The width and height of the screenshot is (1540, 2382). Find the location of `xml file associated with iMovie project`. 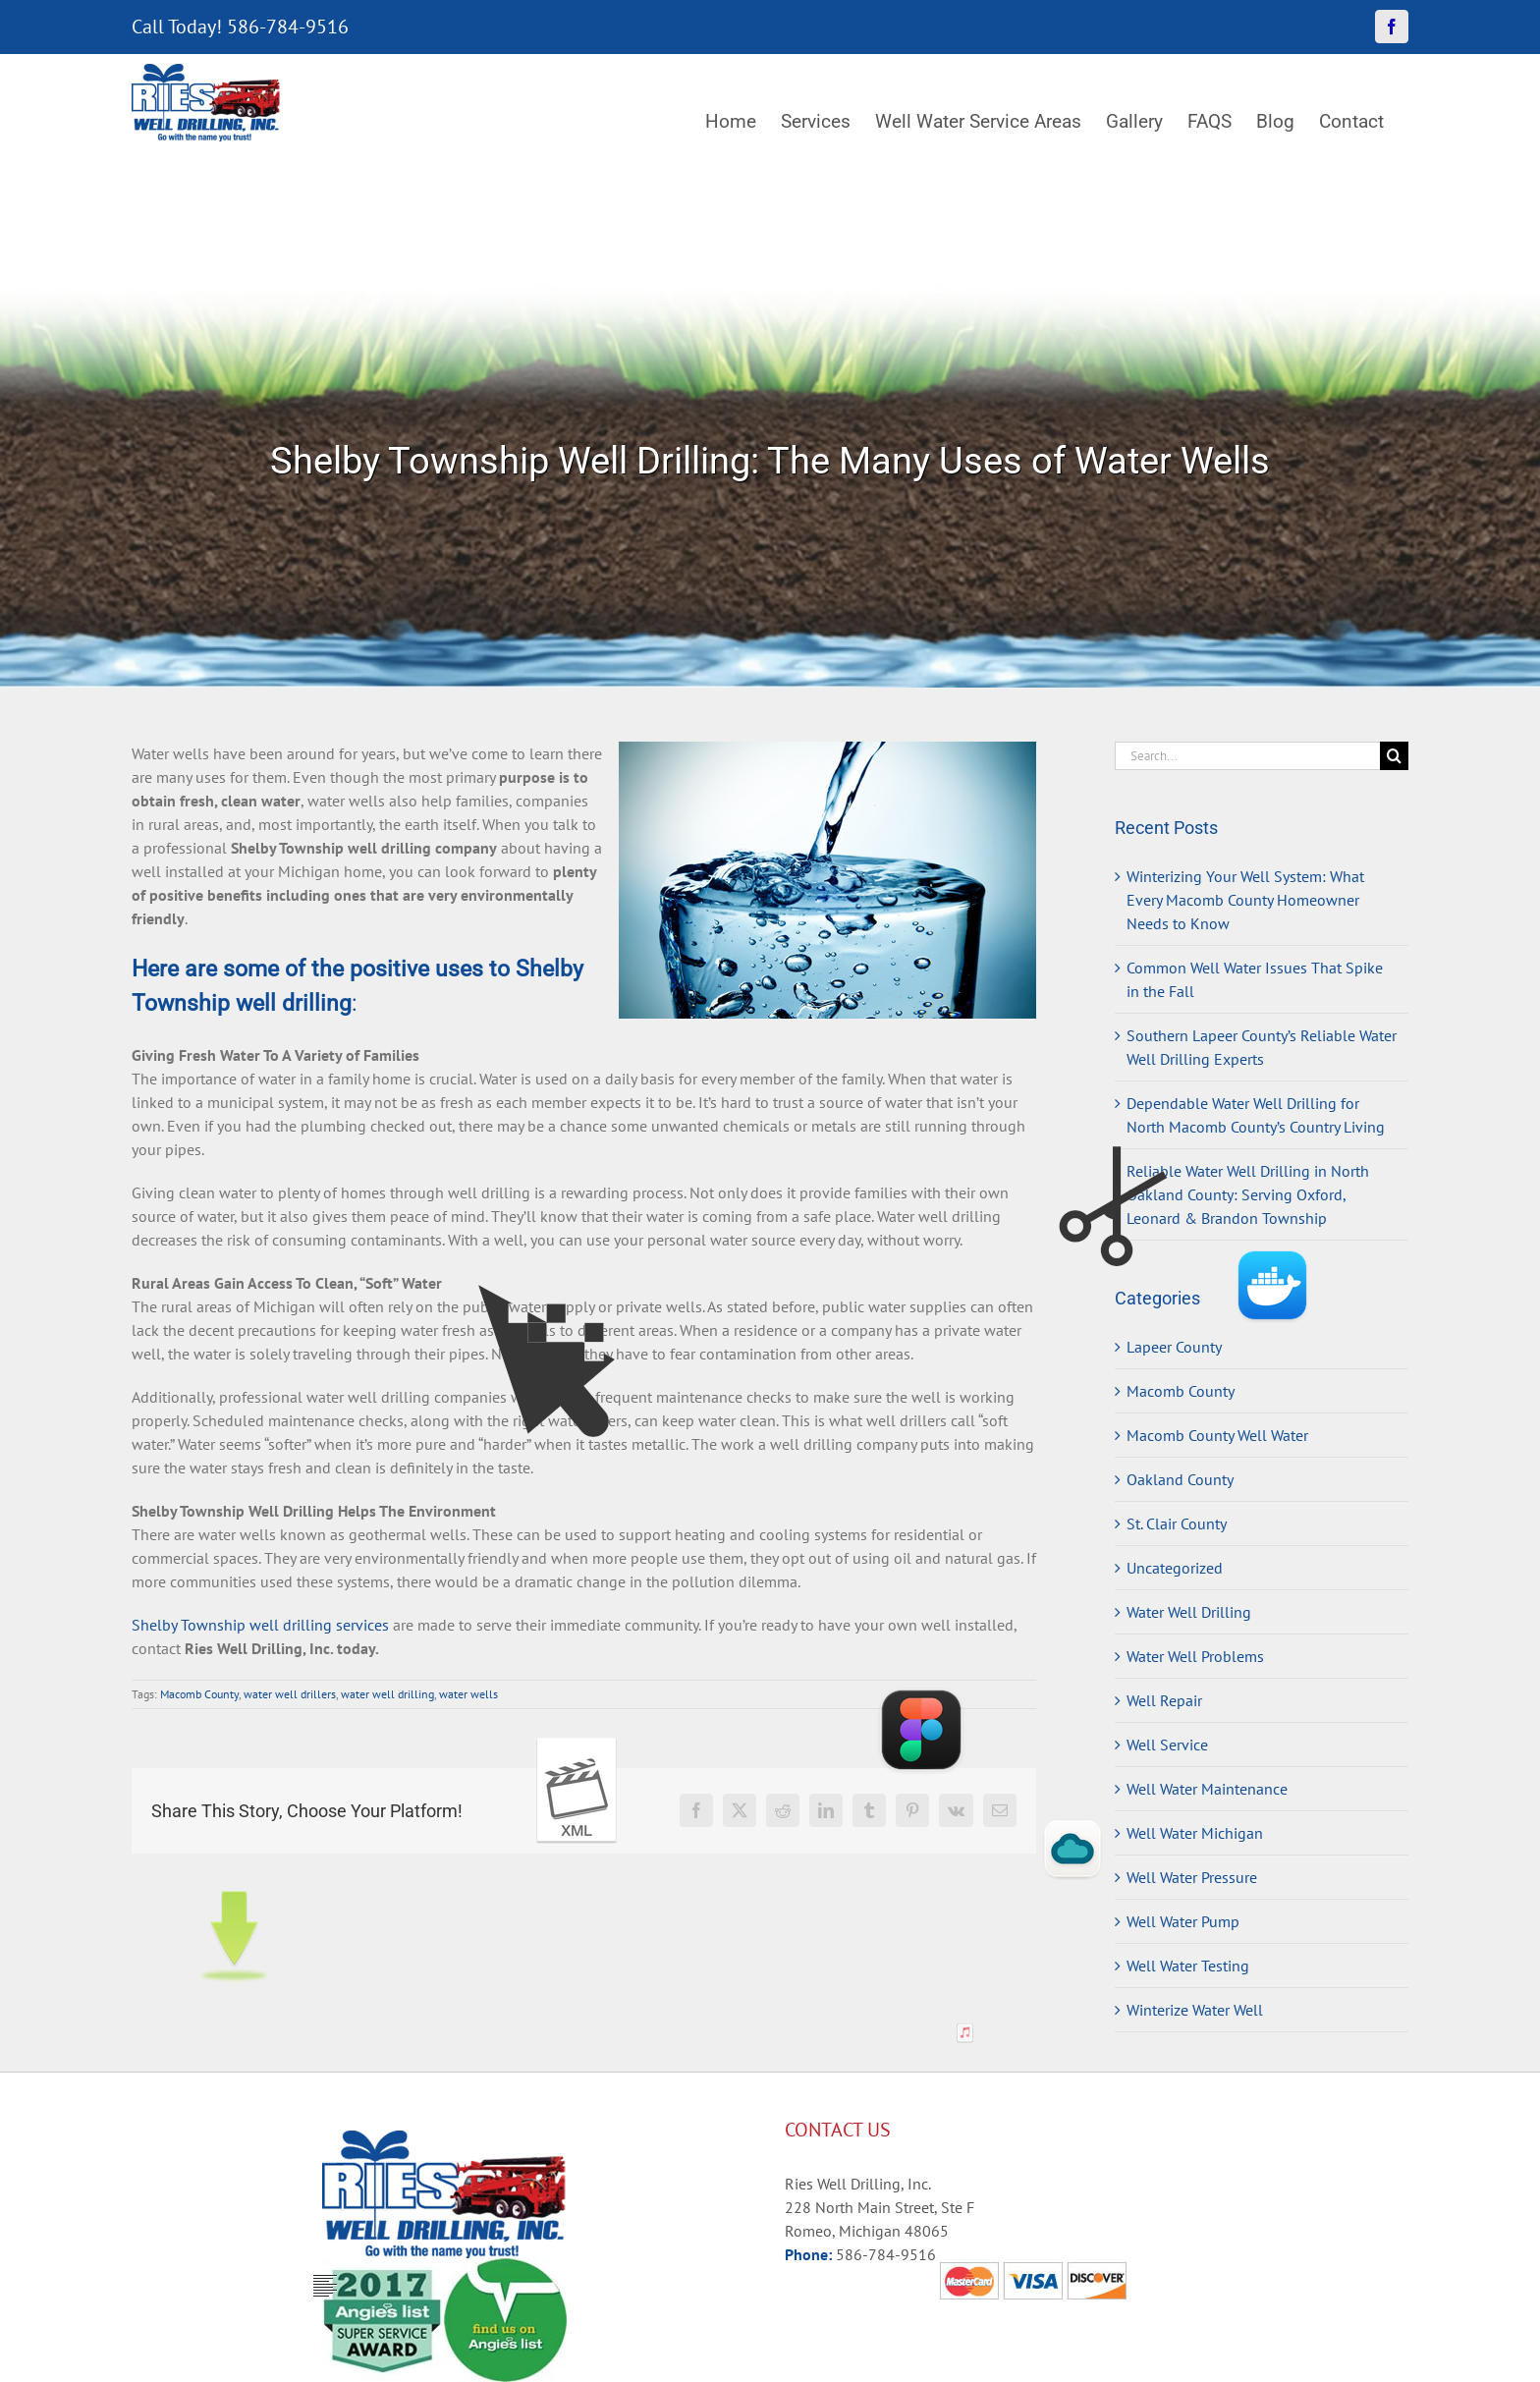

xml file associated with iMovie project is located at coordinates (577, 1790).